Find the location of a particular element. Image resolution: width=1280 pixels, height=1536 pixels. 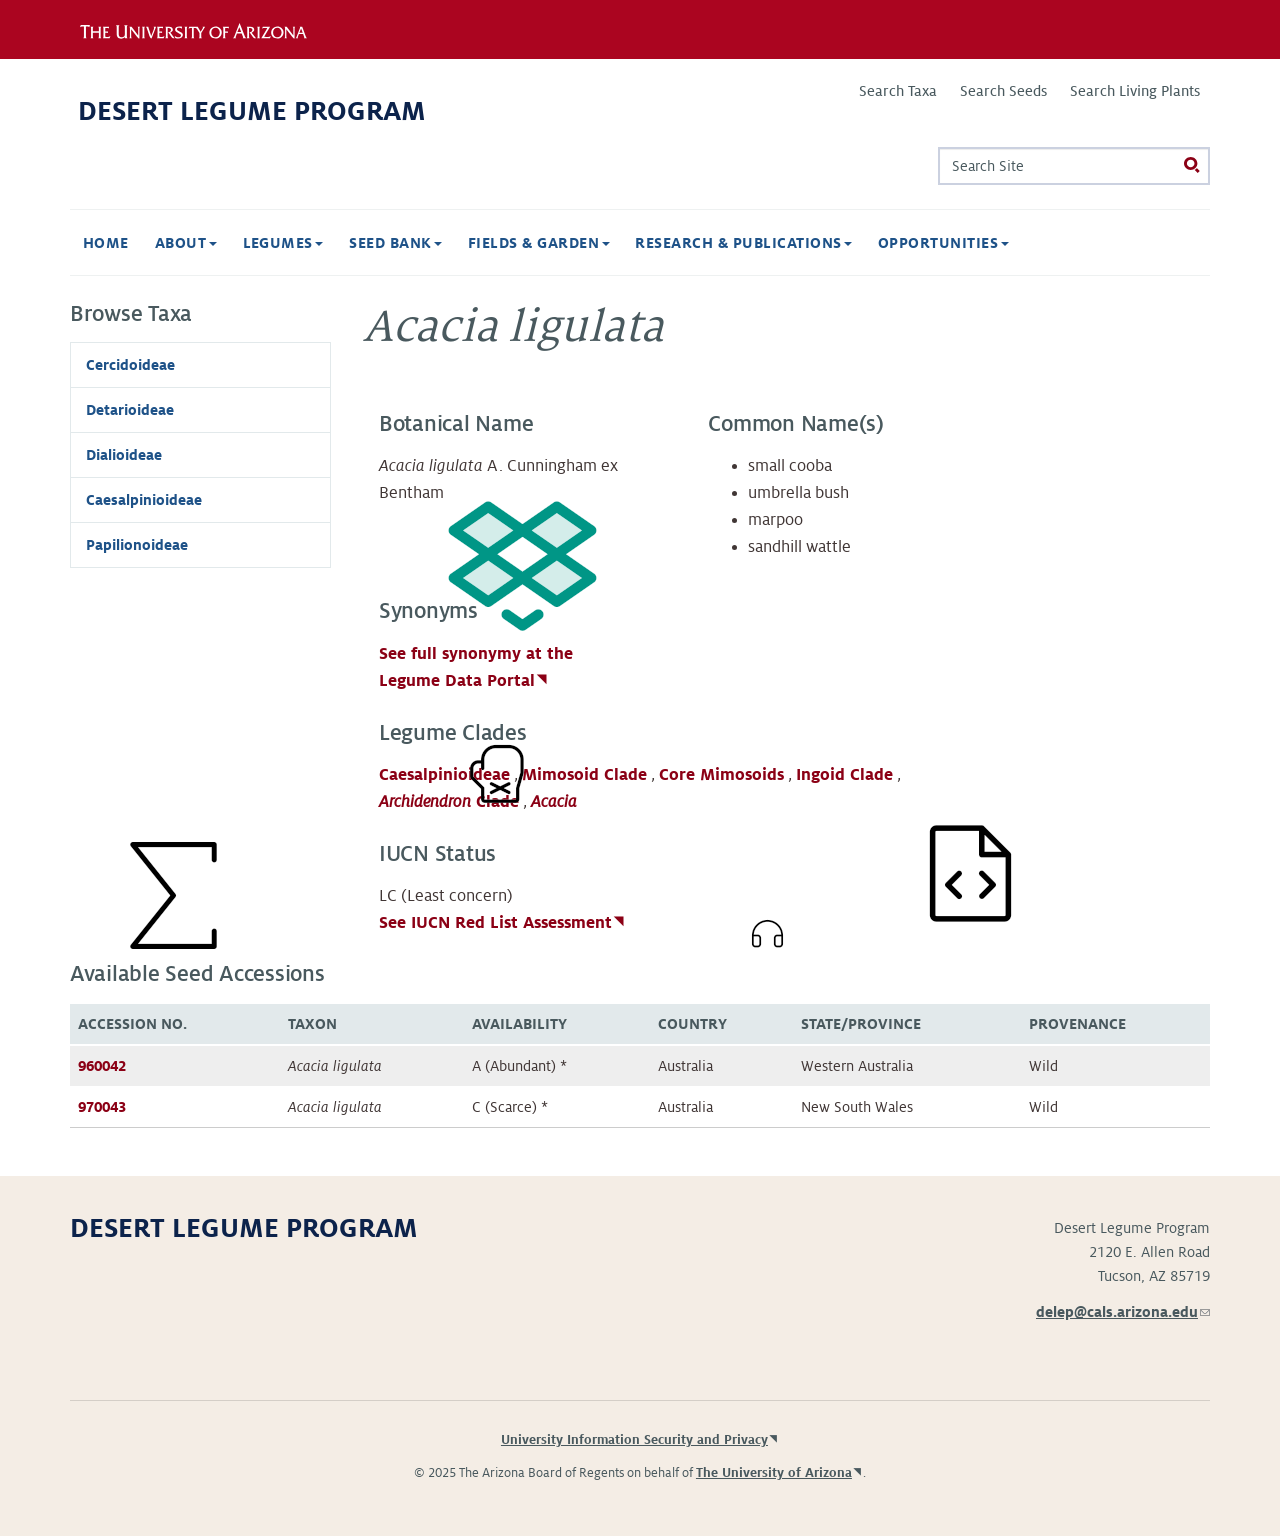

calculate sum or total is located at coordinates (173, 895).